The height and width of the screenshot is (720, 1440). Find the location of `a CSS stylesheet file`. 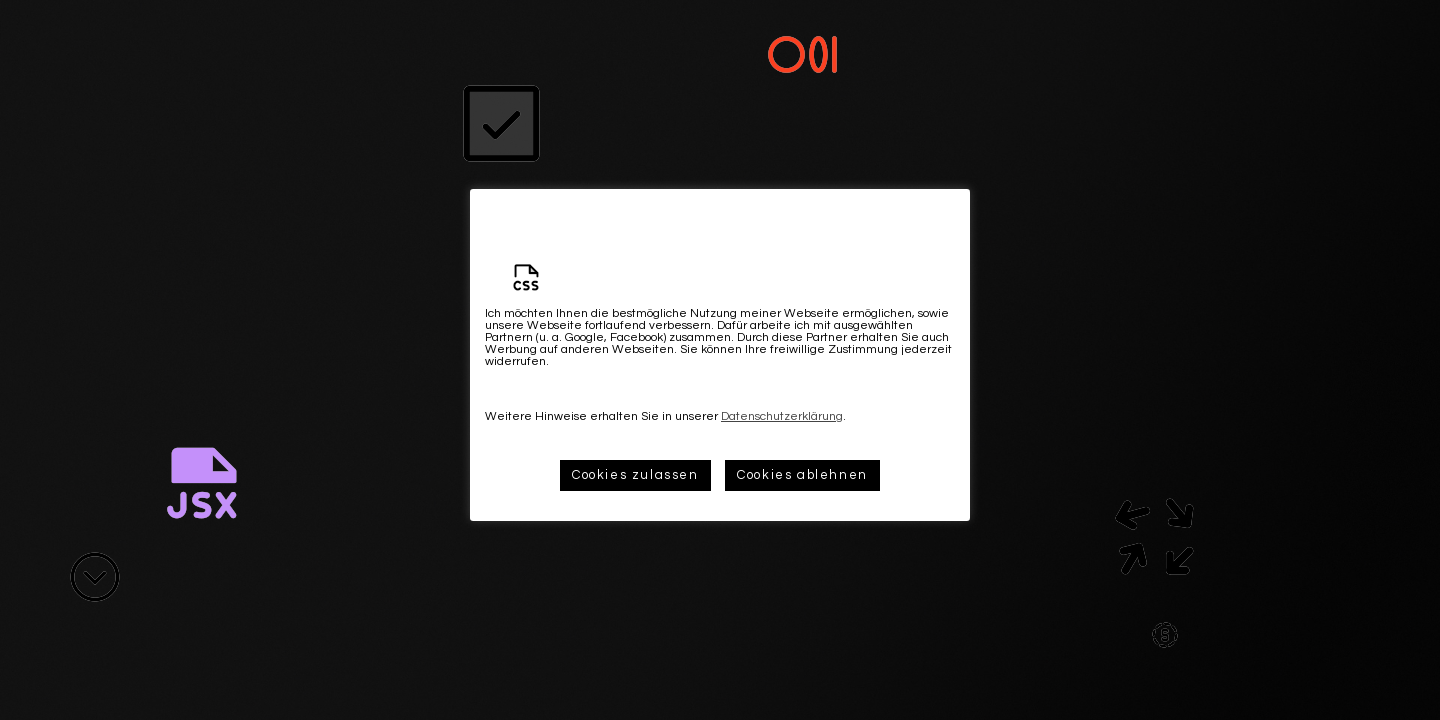

a CSS stylesheet file is located at coordinates (526, 278).